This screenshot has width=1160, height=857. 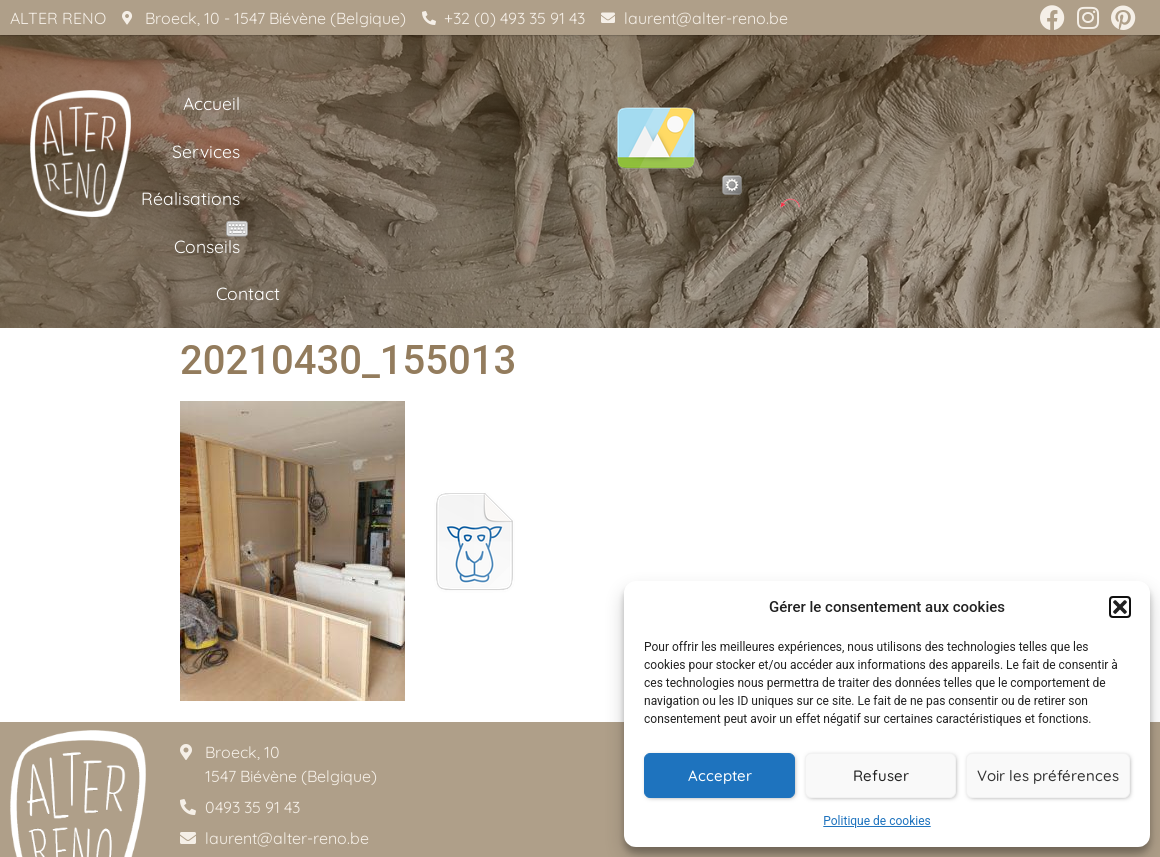 I want to click on a perl programming language file, so click(x=474, y=541).